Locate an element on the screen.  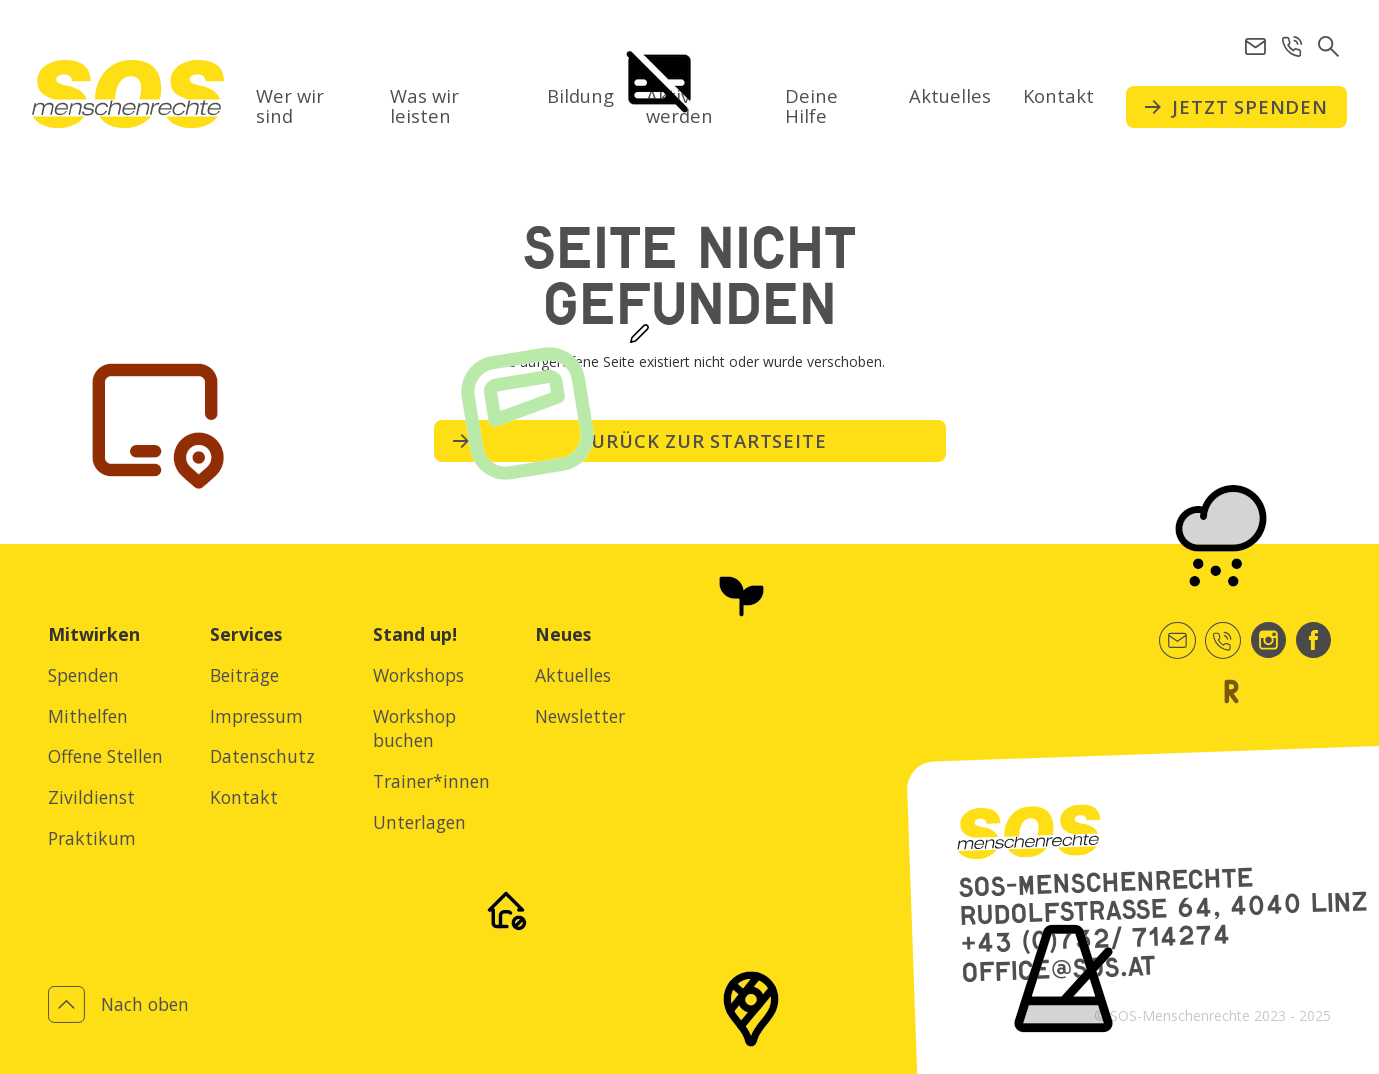
indicates a rating or review section is located at coordinates (1231, 691).